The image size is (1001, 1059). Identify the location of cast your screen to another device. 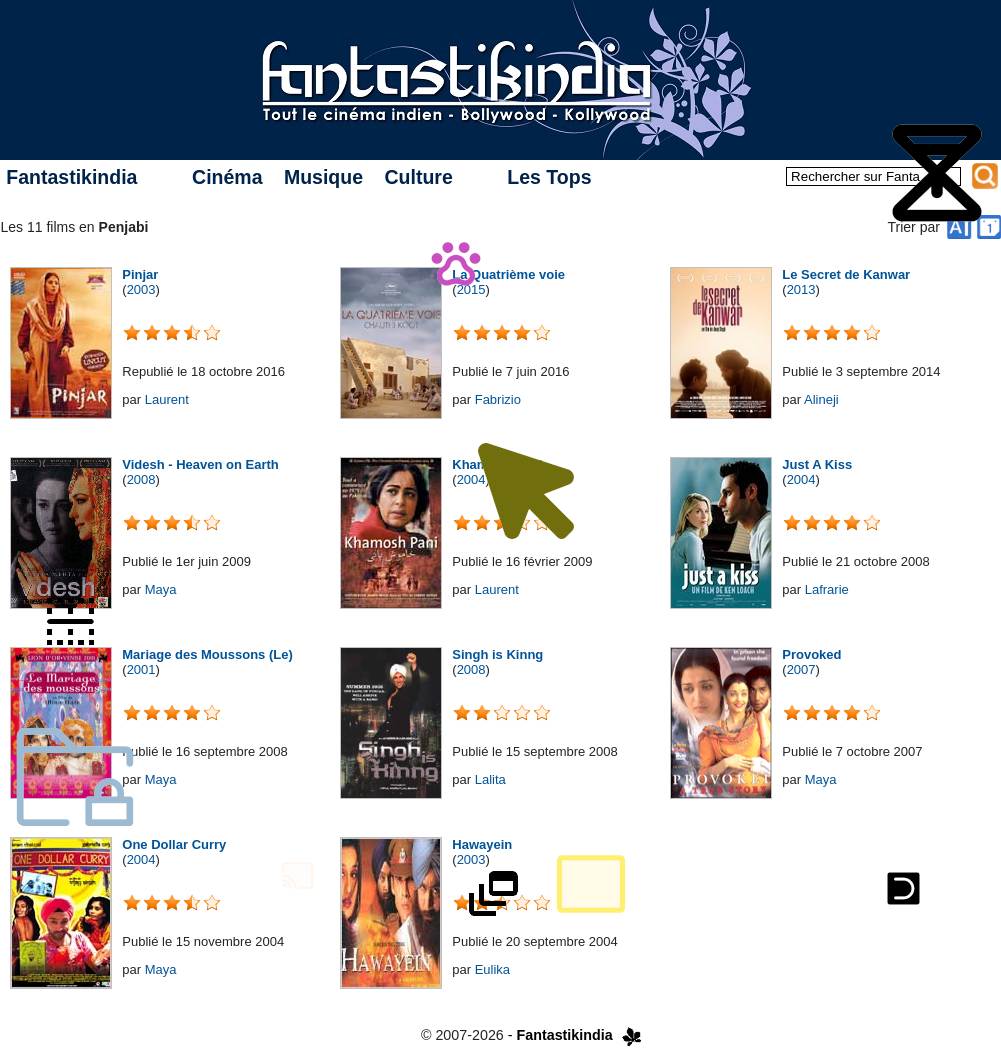
(297, 875).